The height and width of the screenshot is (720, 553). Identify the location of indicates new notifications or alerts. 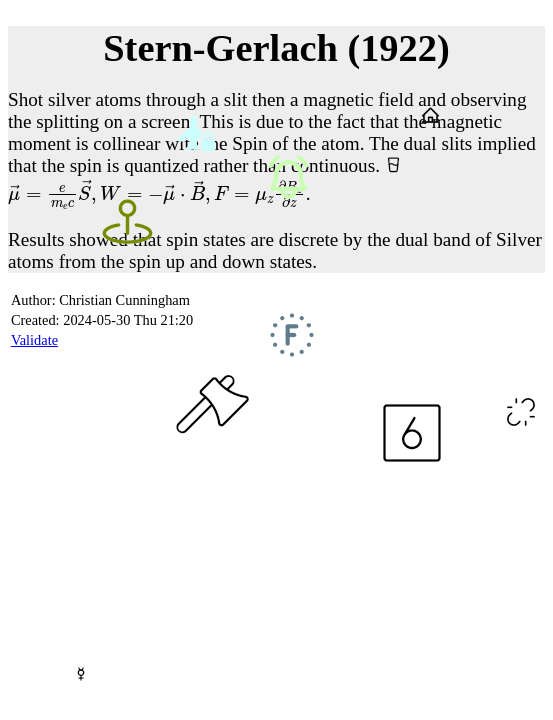
(288, 177).